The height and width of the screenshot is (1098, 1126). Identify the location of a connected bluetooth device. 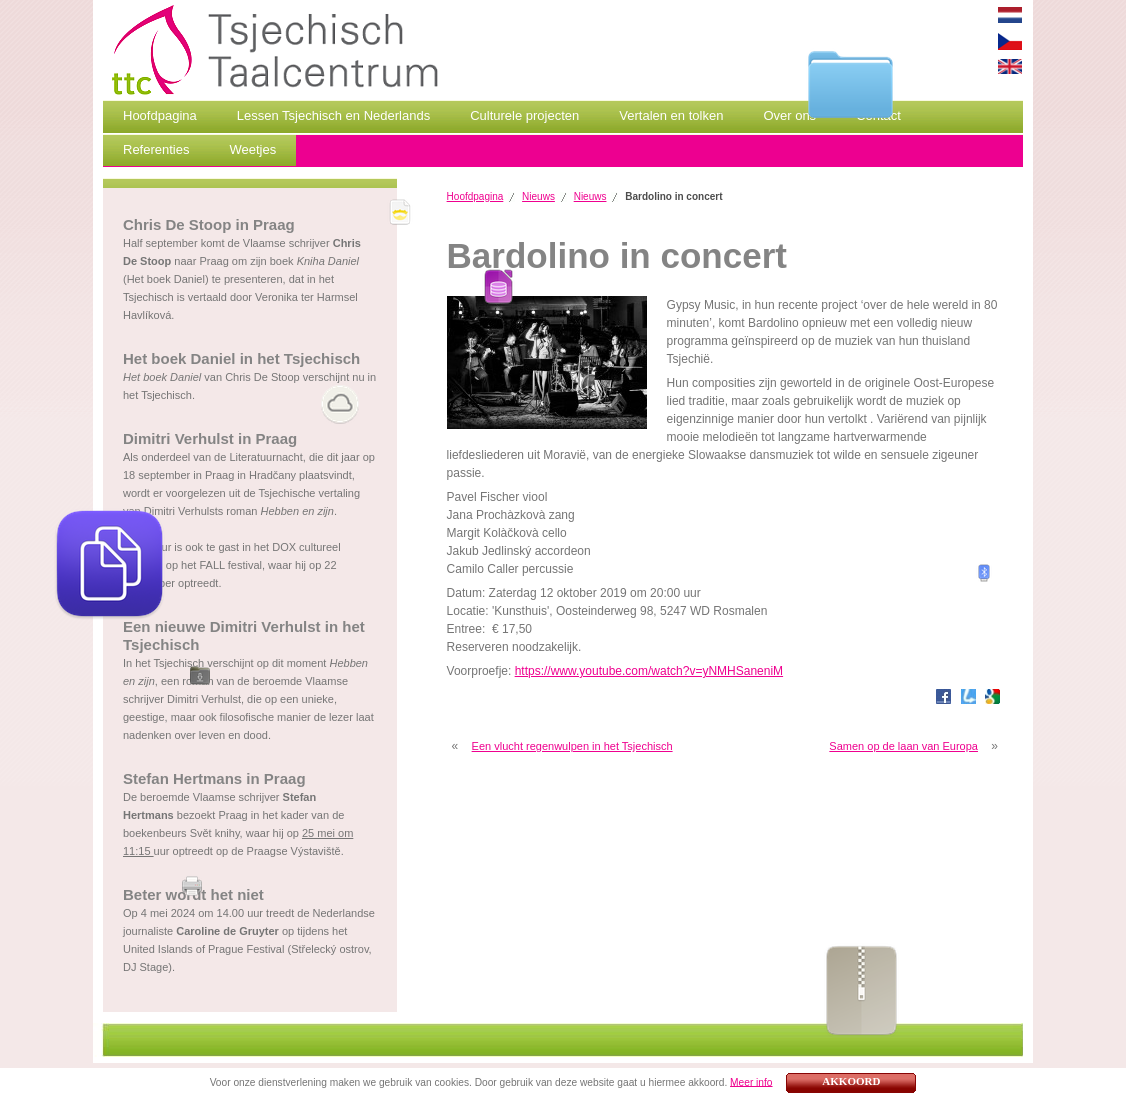
(984, 573).